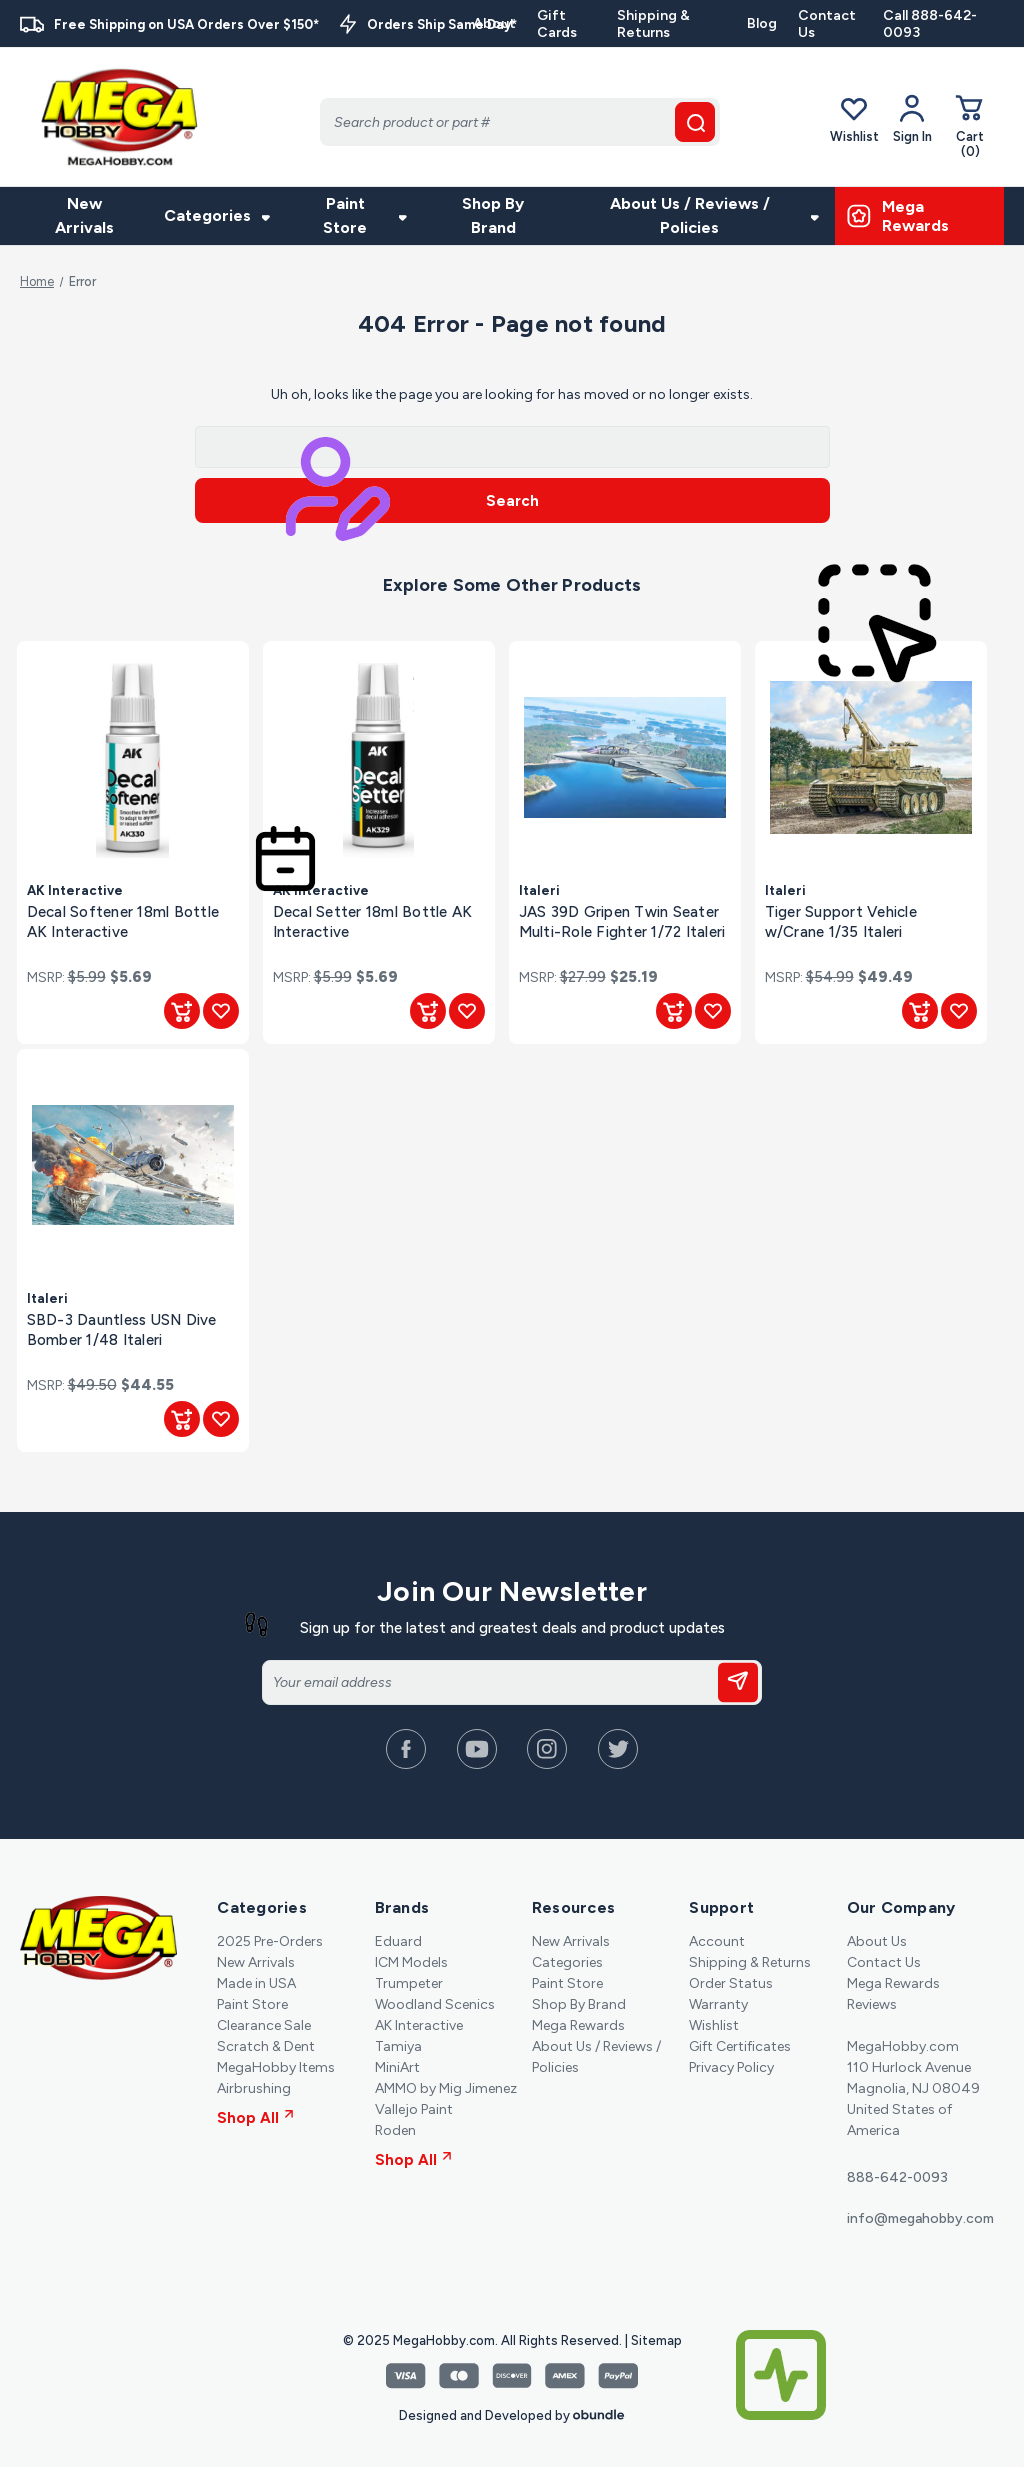 This screenshot has height=2467, width=1024. I want to click on select or draw a custom region, so click(874, 620).